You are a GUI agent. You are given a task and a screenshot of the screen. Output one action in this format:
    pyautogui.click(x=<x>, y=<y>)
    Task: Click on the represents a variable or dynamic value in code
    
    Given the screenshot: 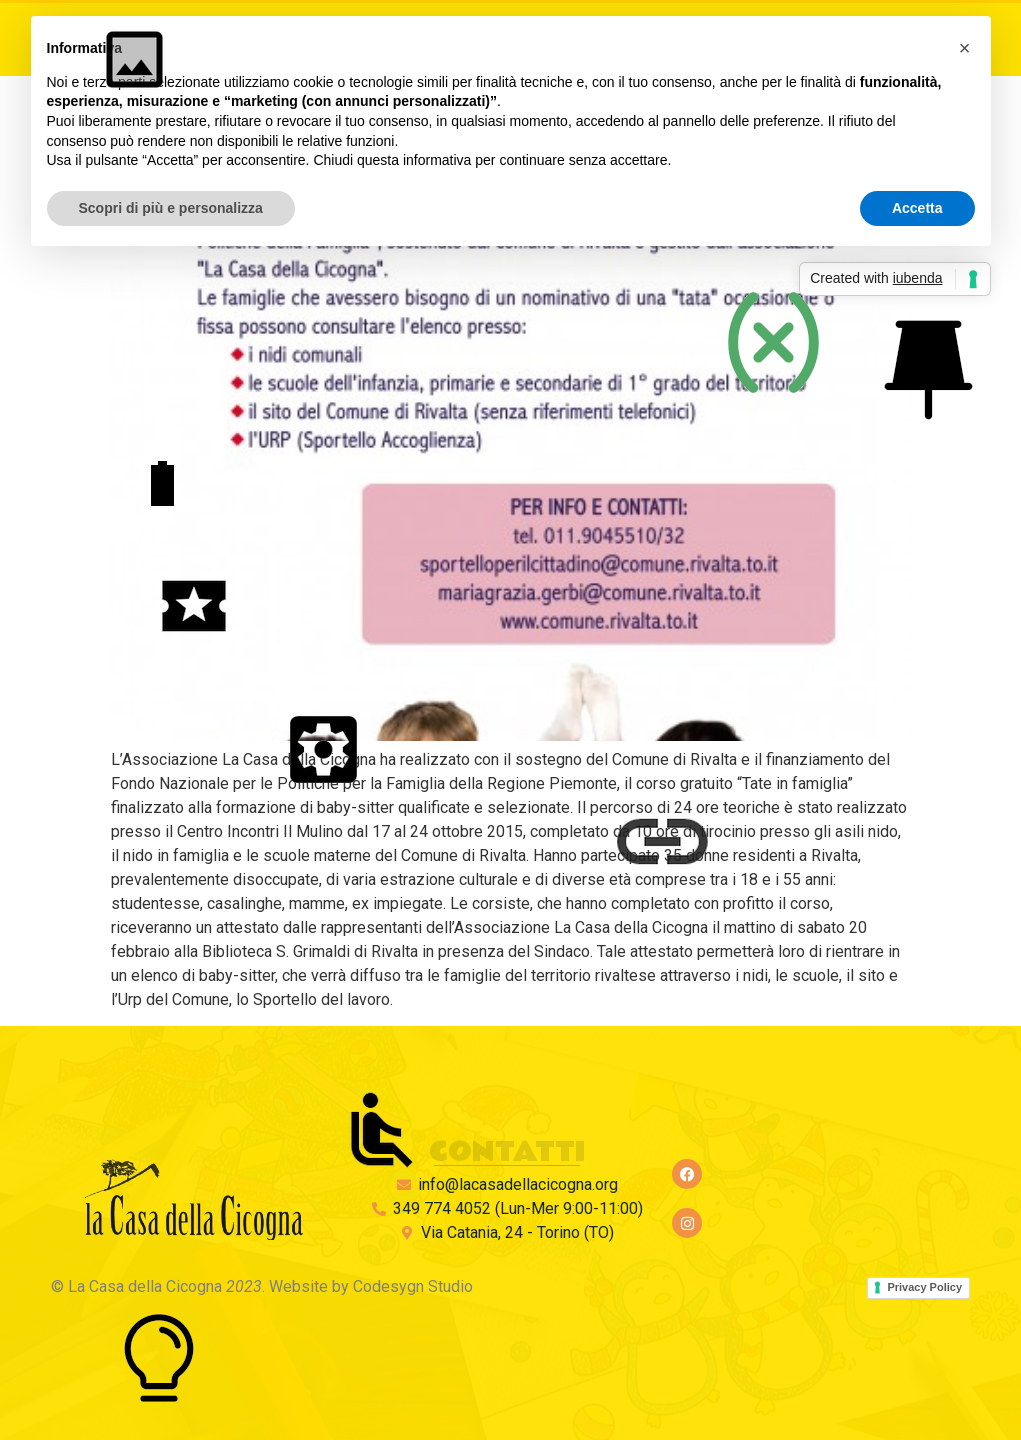 What is the action you would take?
    pyautogui.click(x=773, y=342)
    